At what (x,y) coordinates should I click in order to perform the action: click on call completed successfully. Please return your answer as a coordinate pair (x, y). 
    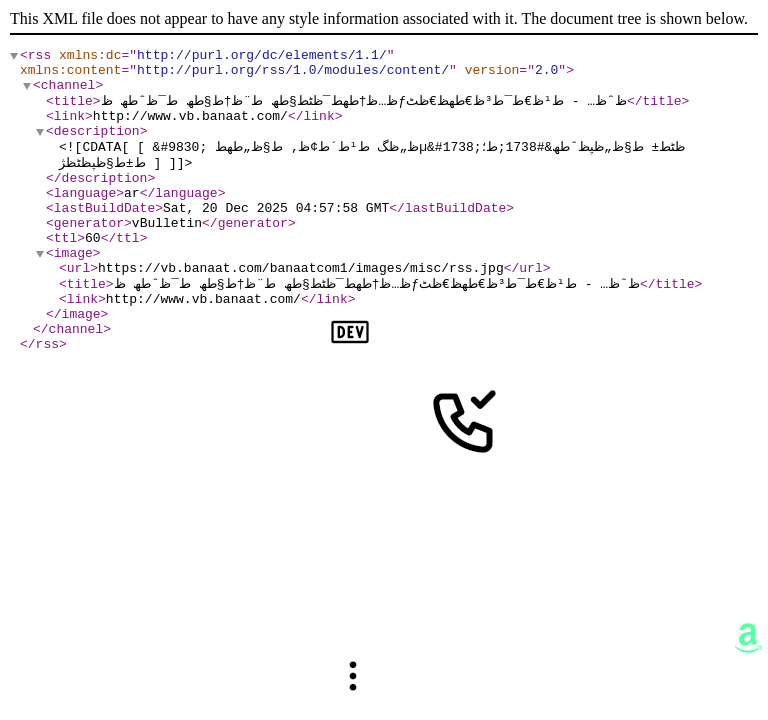
    Looking at the image, I should click on (464, 421).